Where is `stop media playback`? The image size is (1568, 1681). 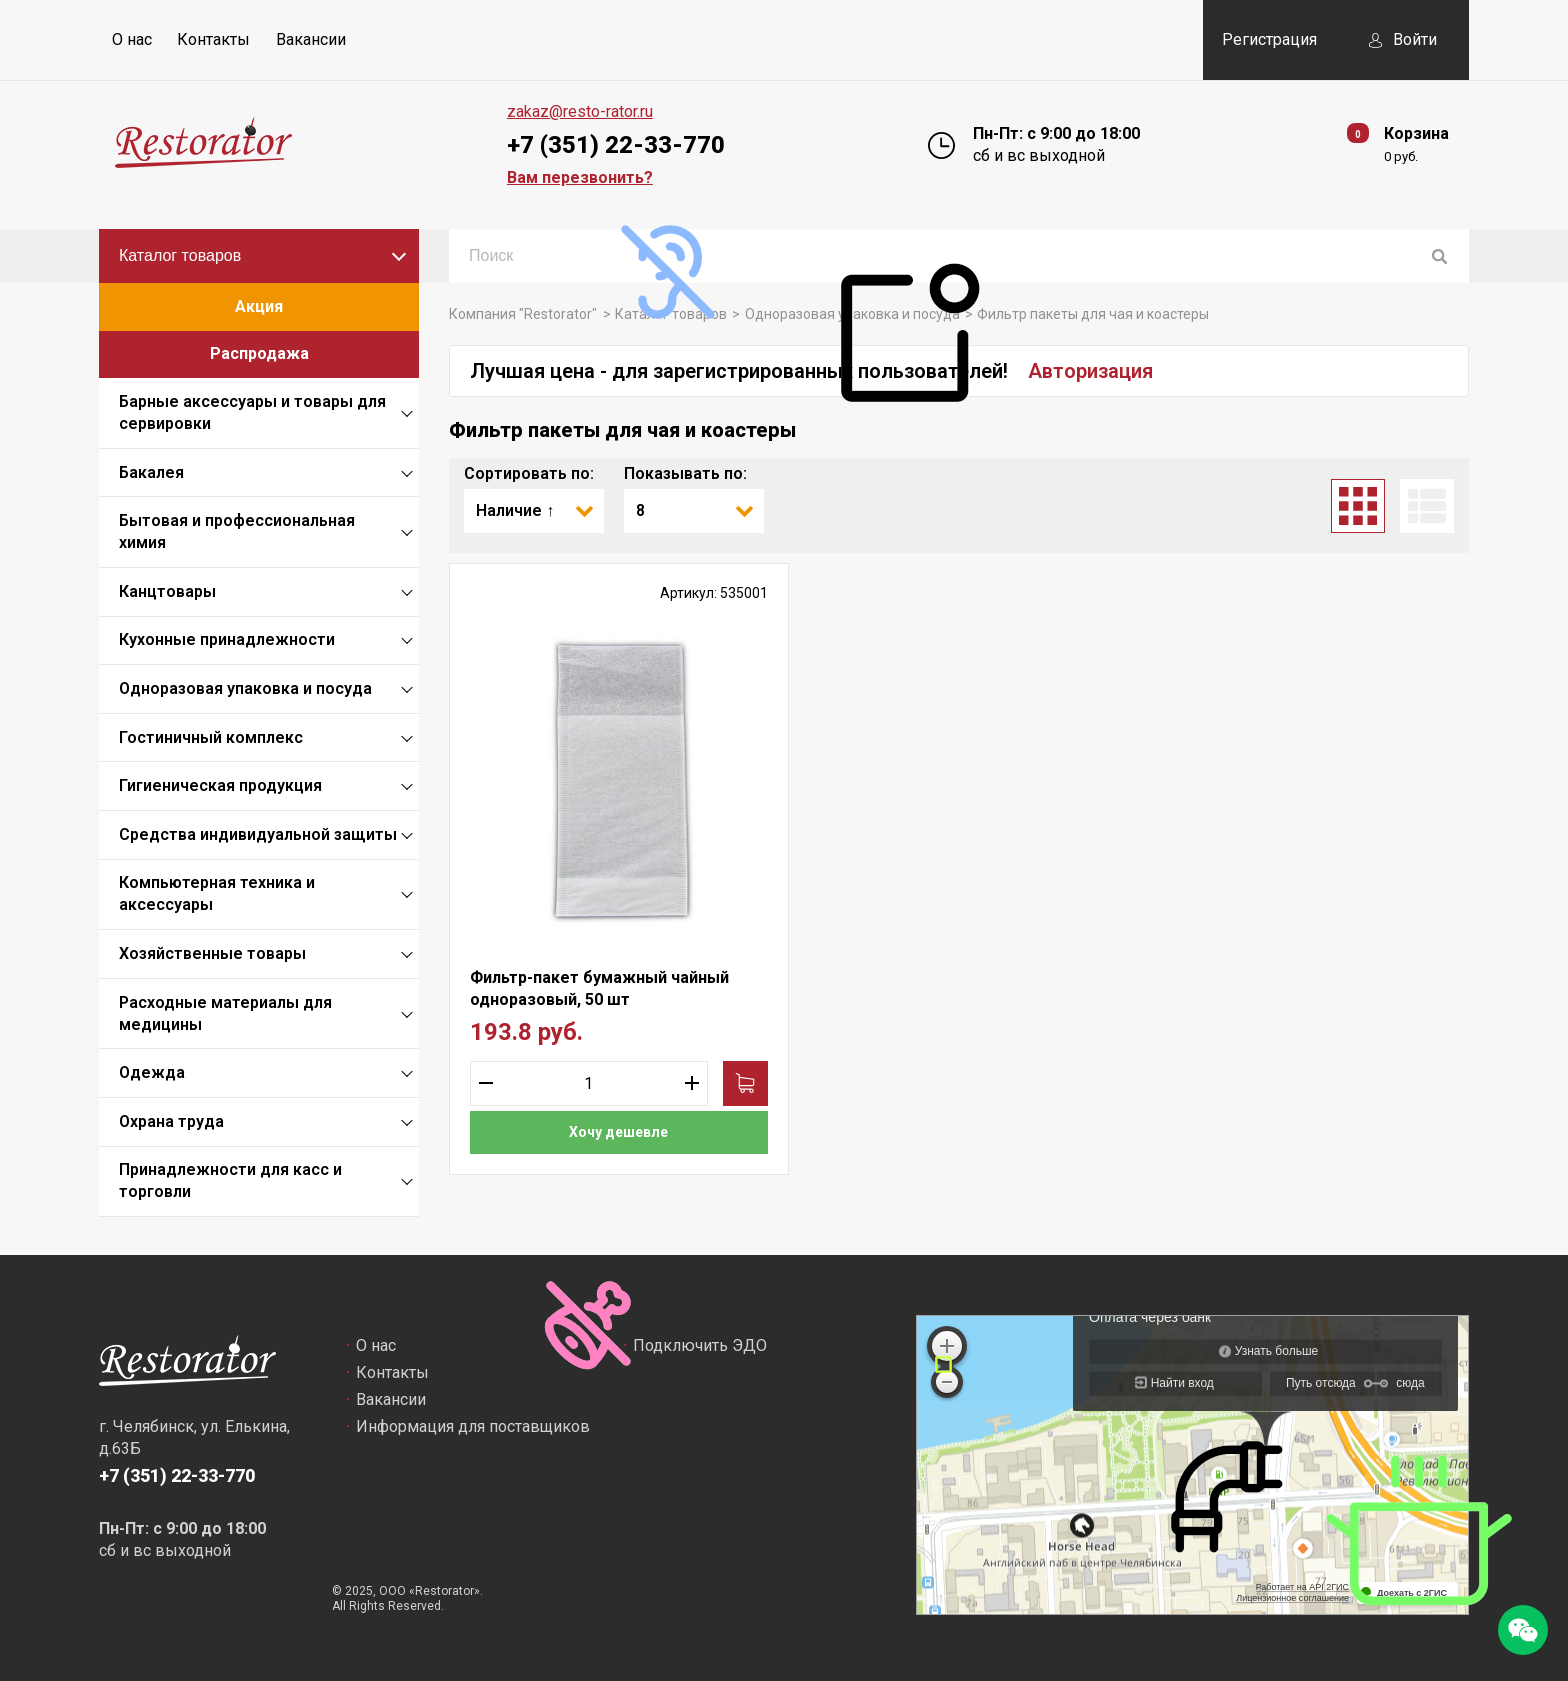 stop media playback is located at coordinates (943, 1364).